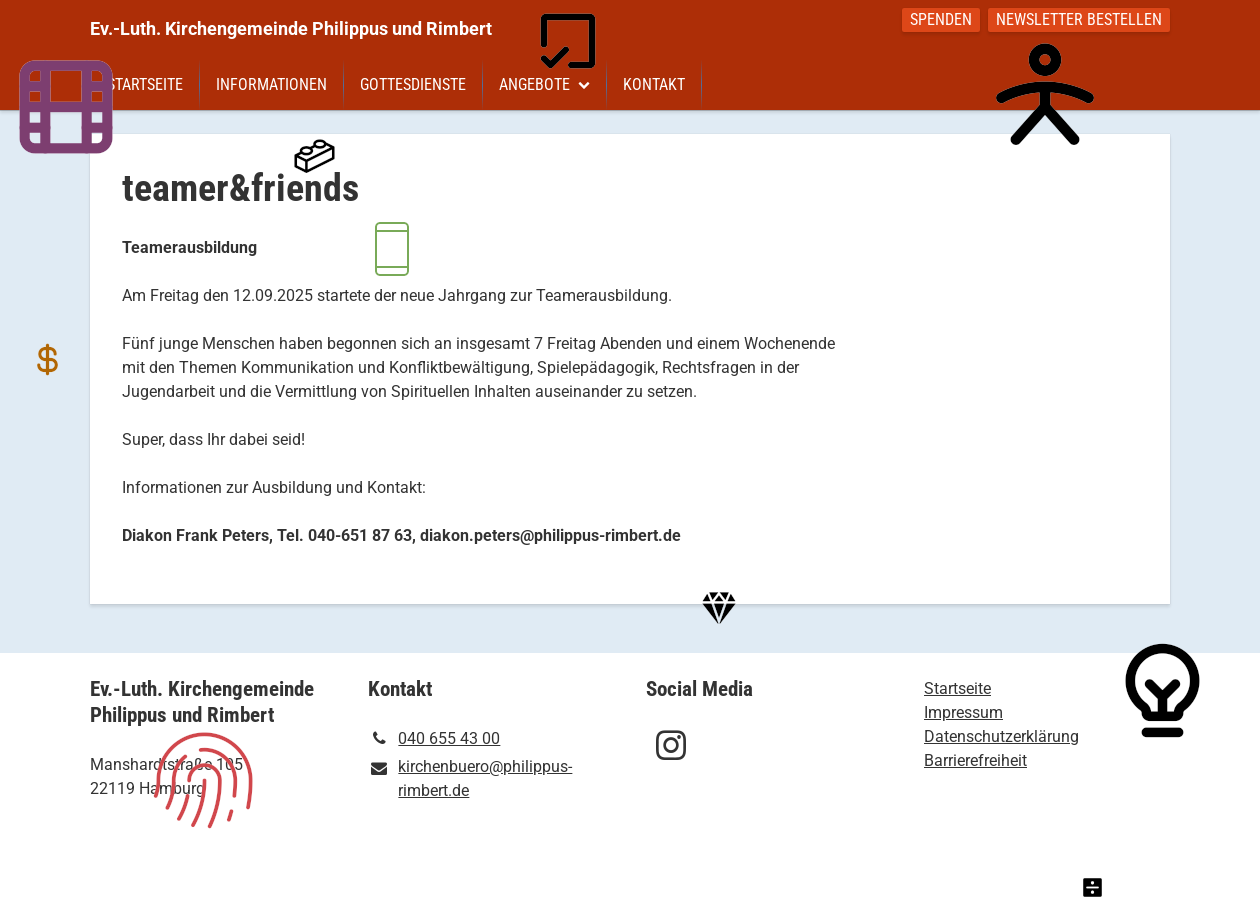  I want to click on access mobile device settings, so click(392, 249).